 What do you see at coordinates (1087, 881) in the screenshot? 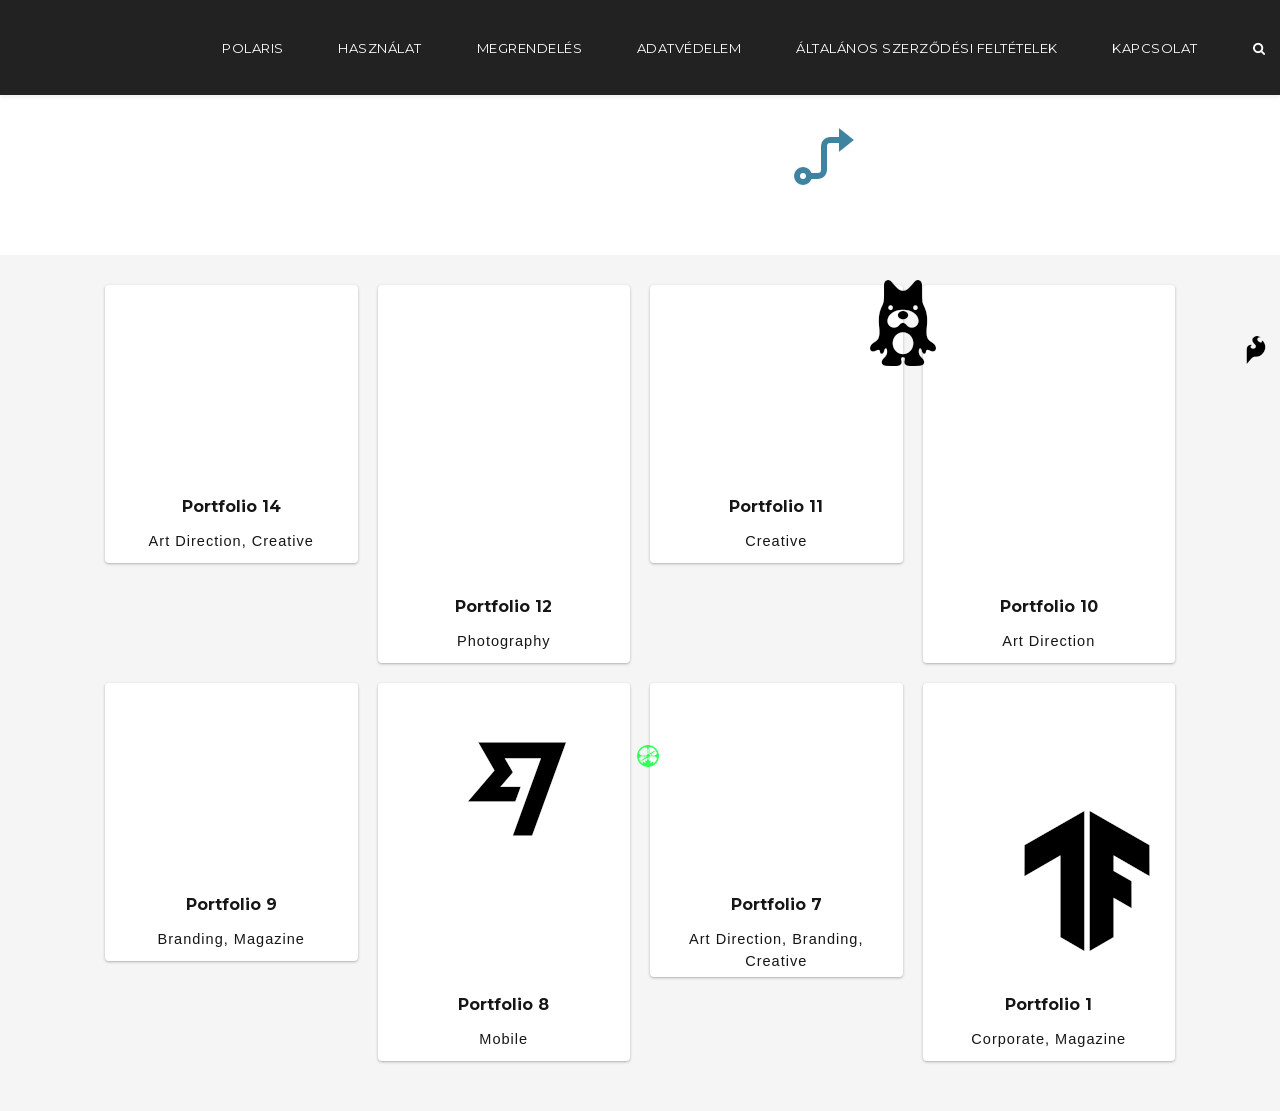
I see `TensorFlow machine learning framework logo` at bounding box center [1087, 881].